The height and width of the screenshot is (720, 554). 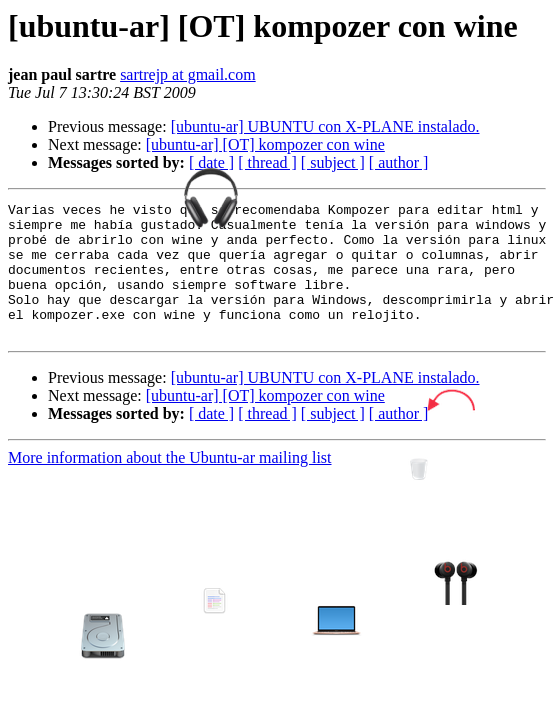 What do you see at coordinates (451, 400) in the screenshot?
I see `undo the last action` at bounding box center [451, 400].